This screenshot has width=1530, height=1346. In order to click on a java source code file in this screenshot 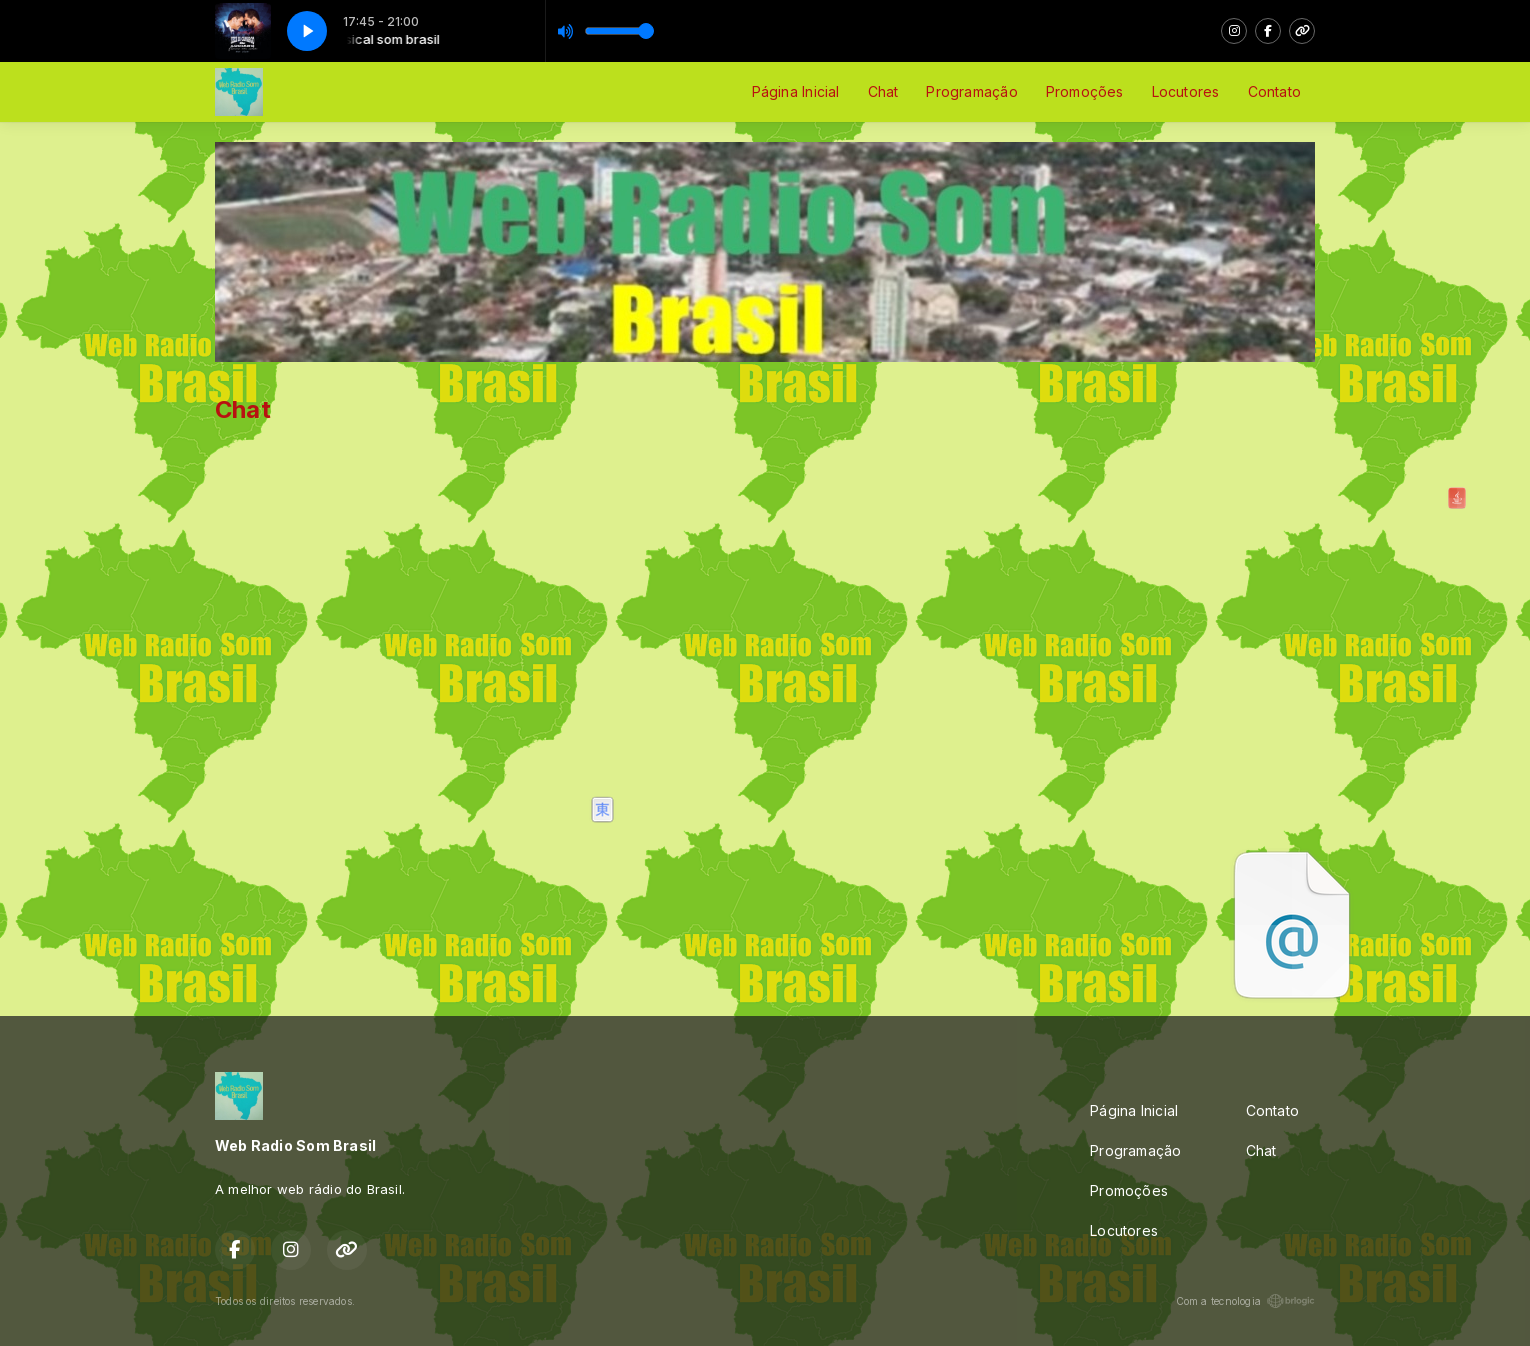, I will do `click(1457, 498)`.